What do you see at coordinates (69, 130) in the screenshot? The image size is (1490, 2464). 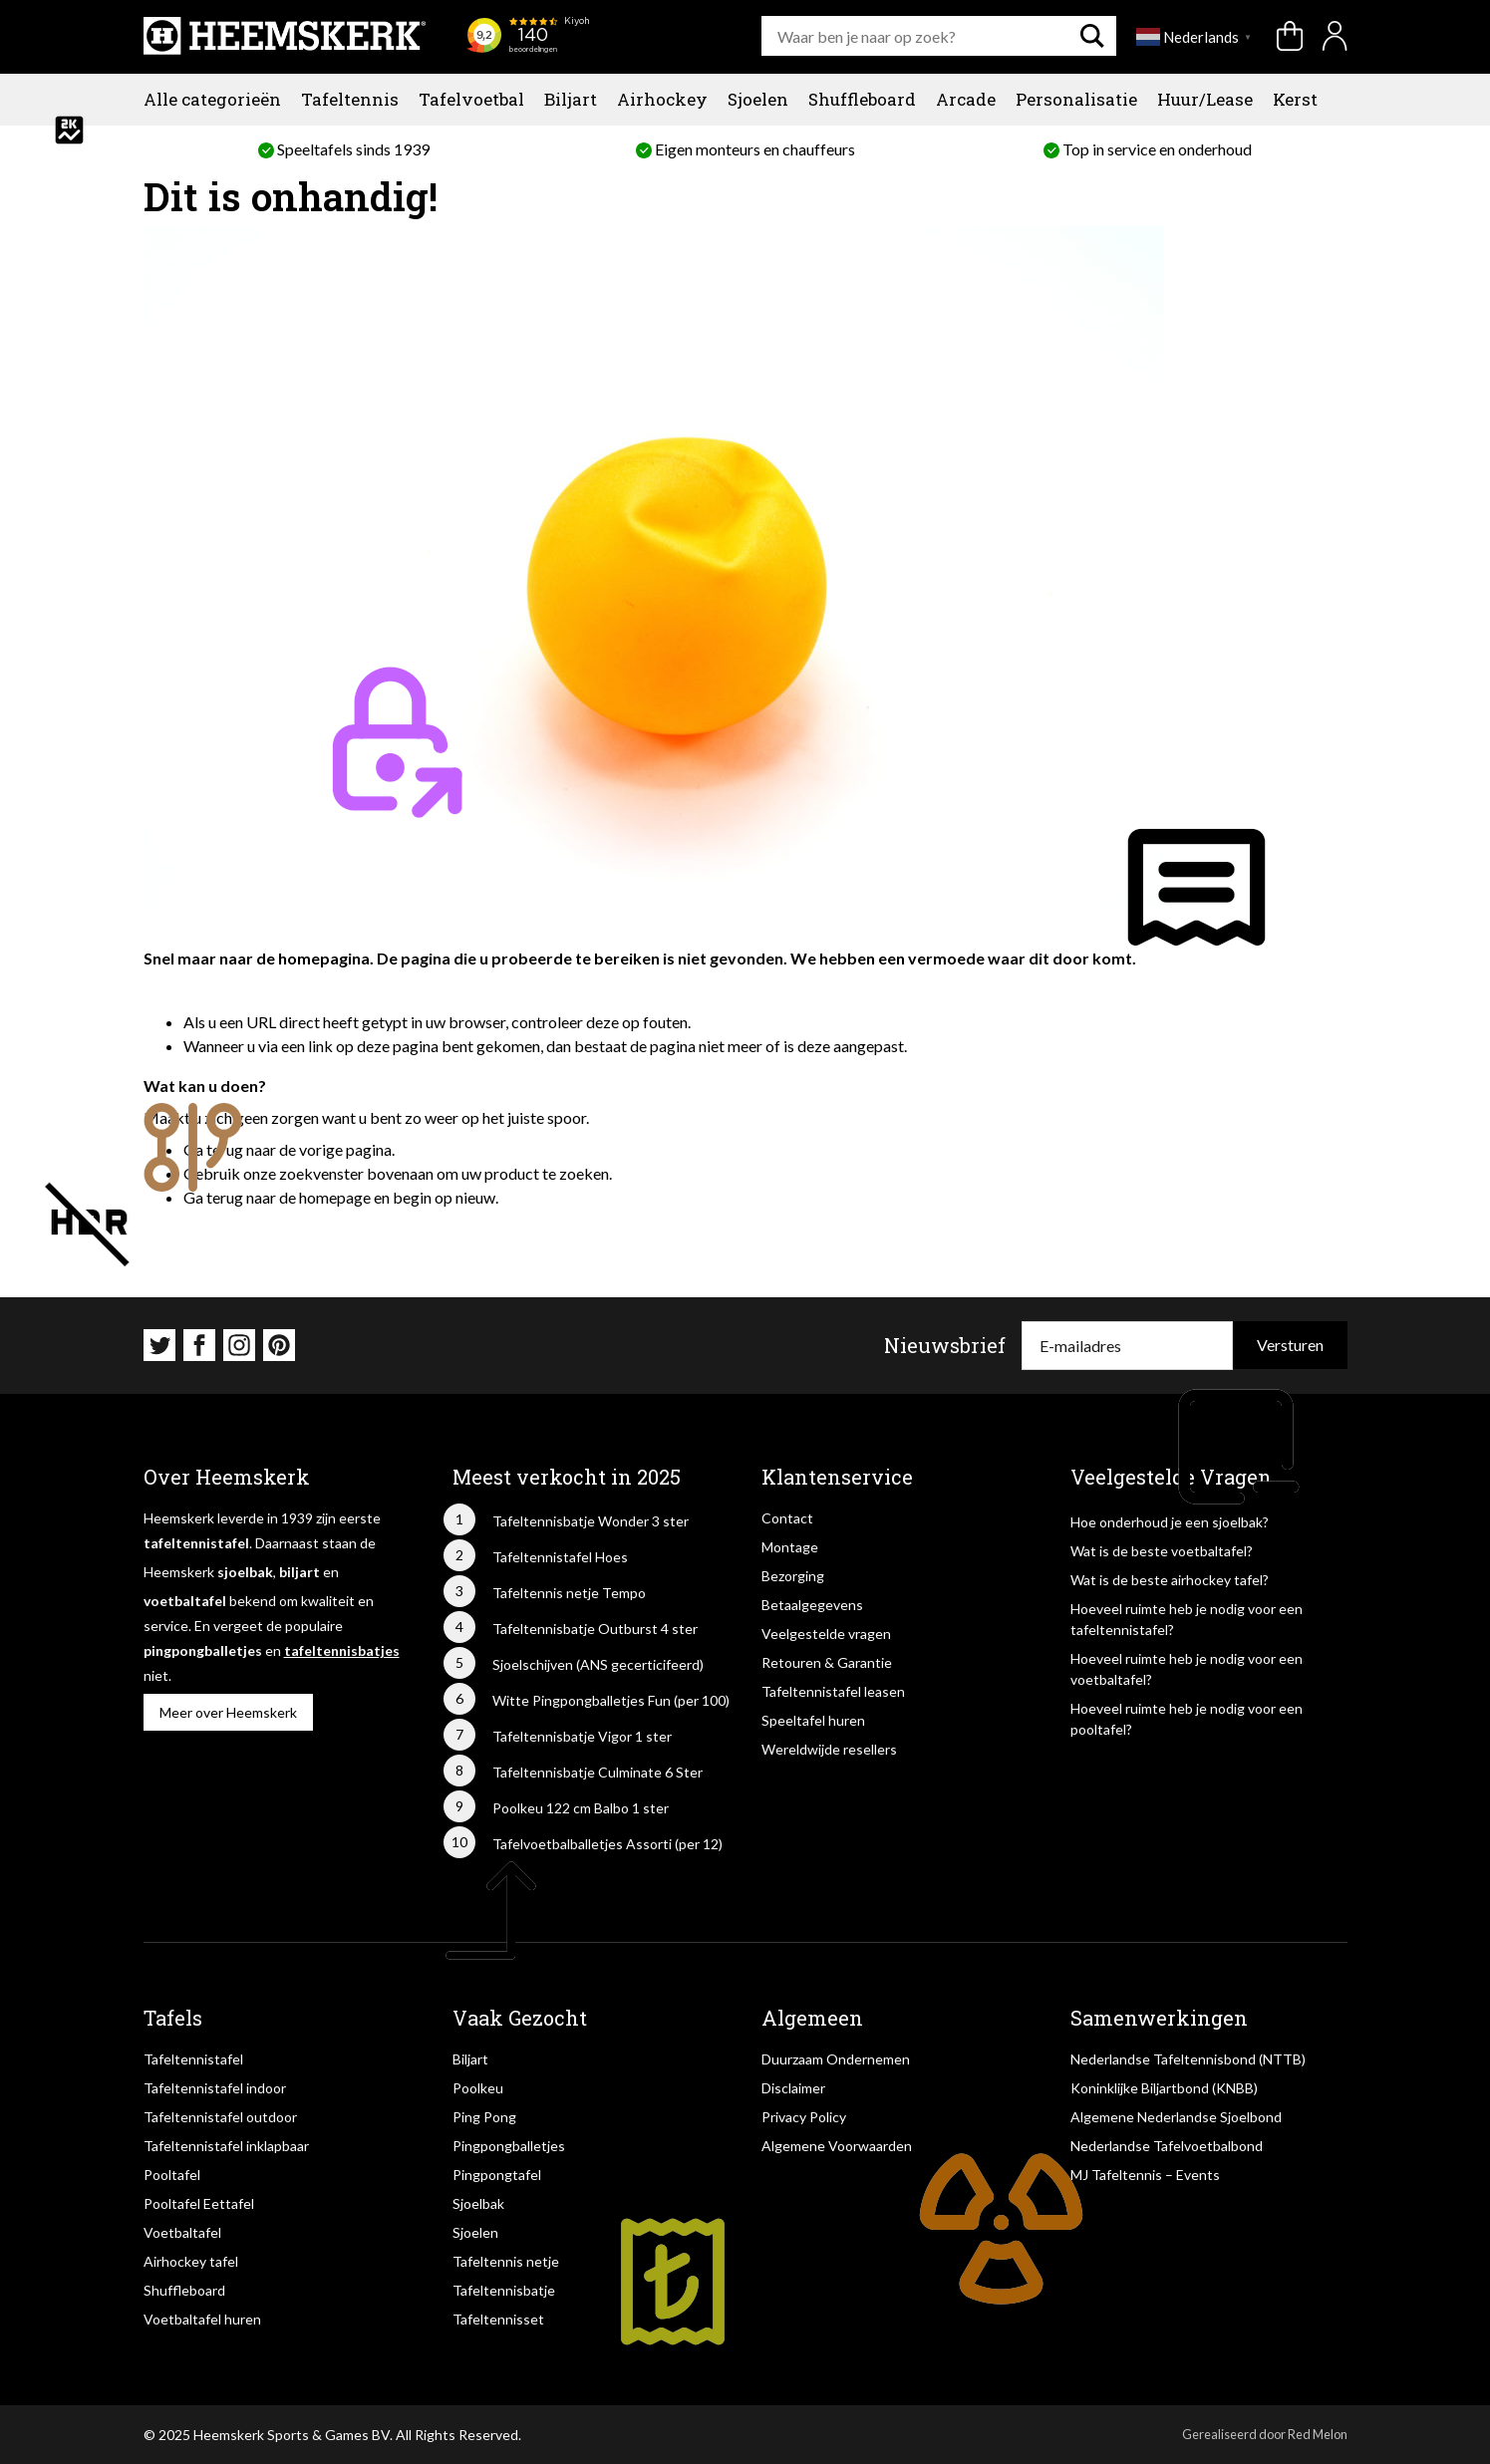 I see `view score or performance metrics` at bounding box center [69, 130].